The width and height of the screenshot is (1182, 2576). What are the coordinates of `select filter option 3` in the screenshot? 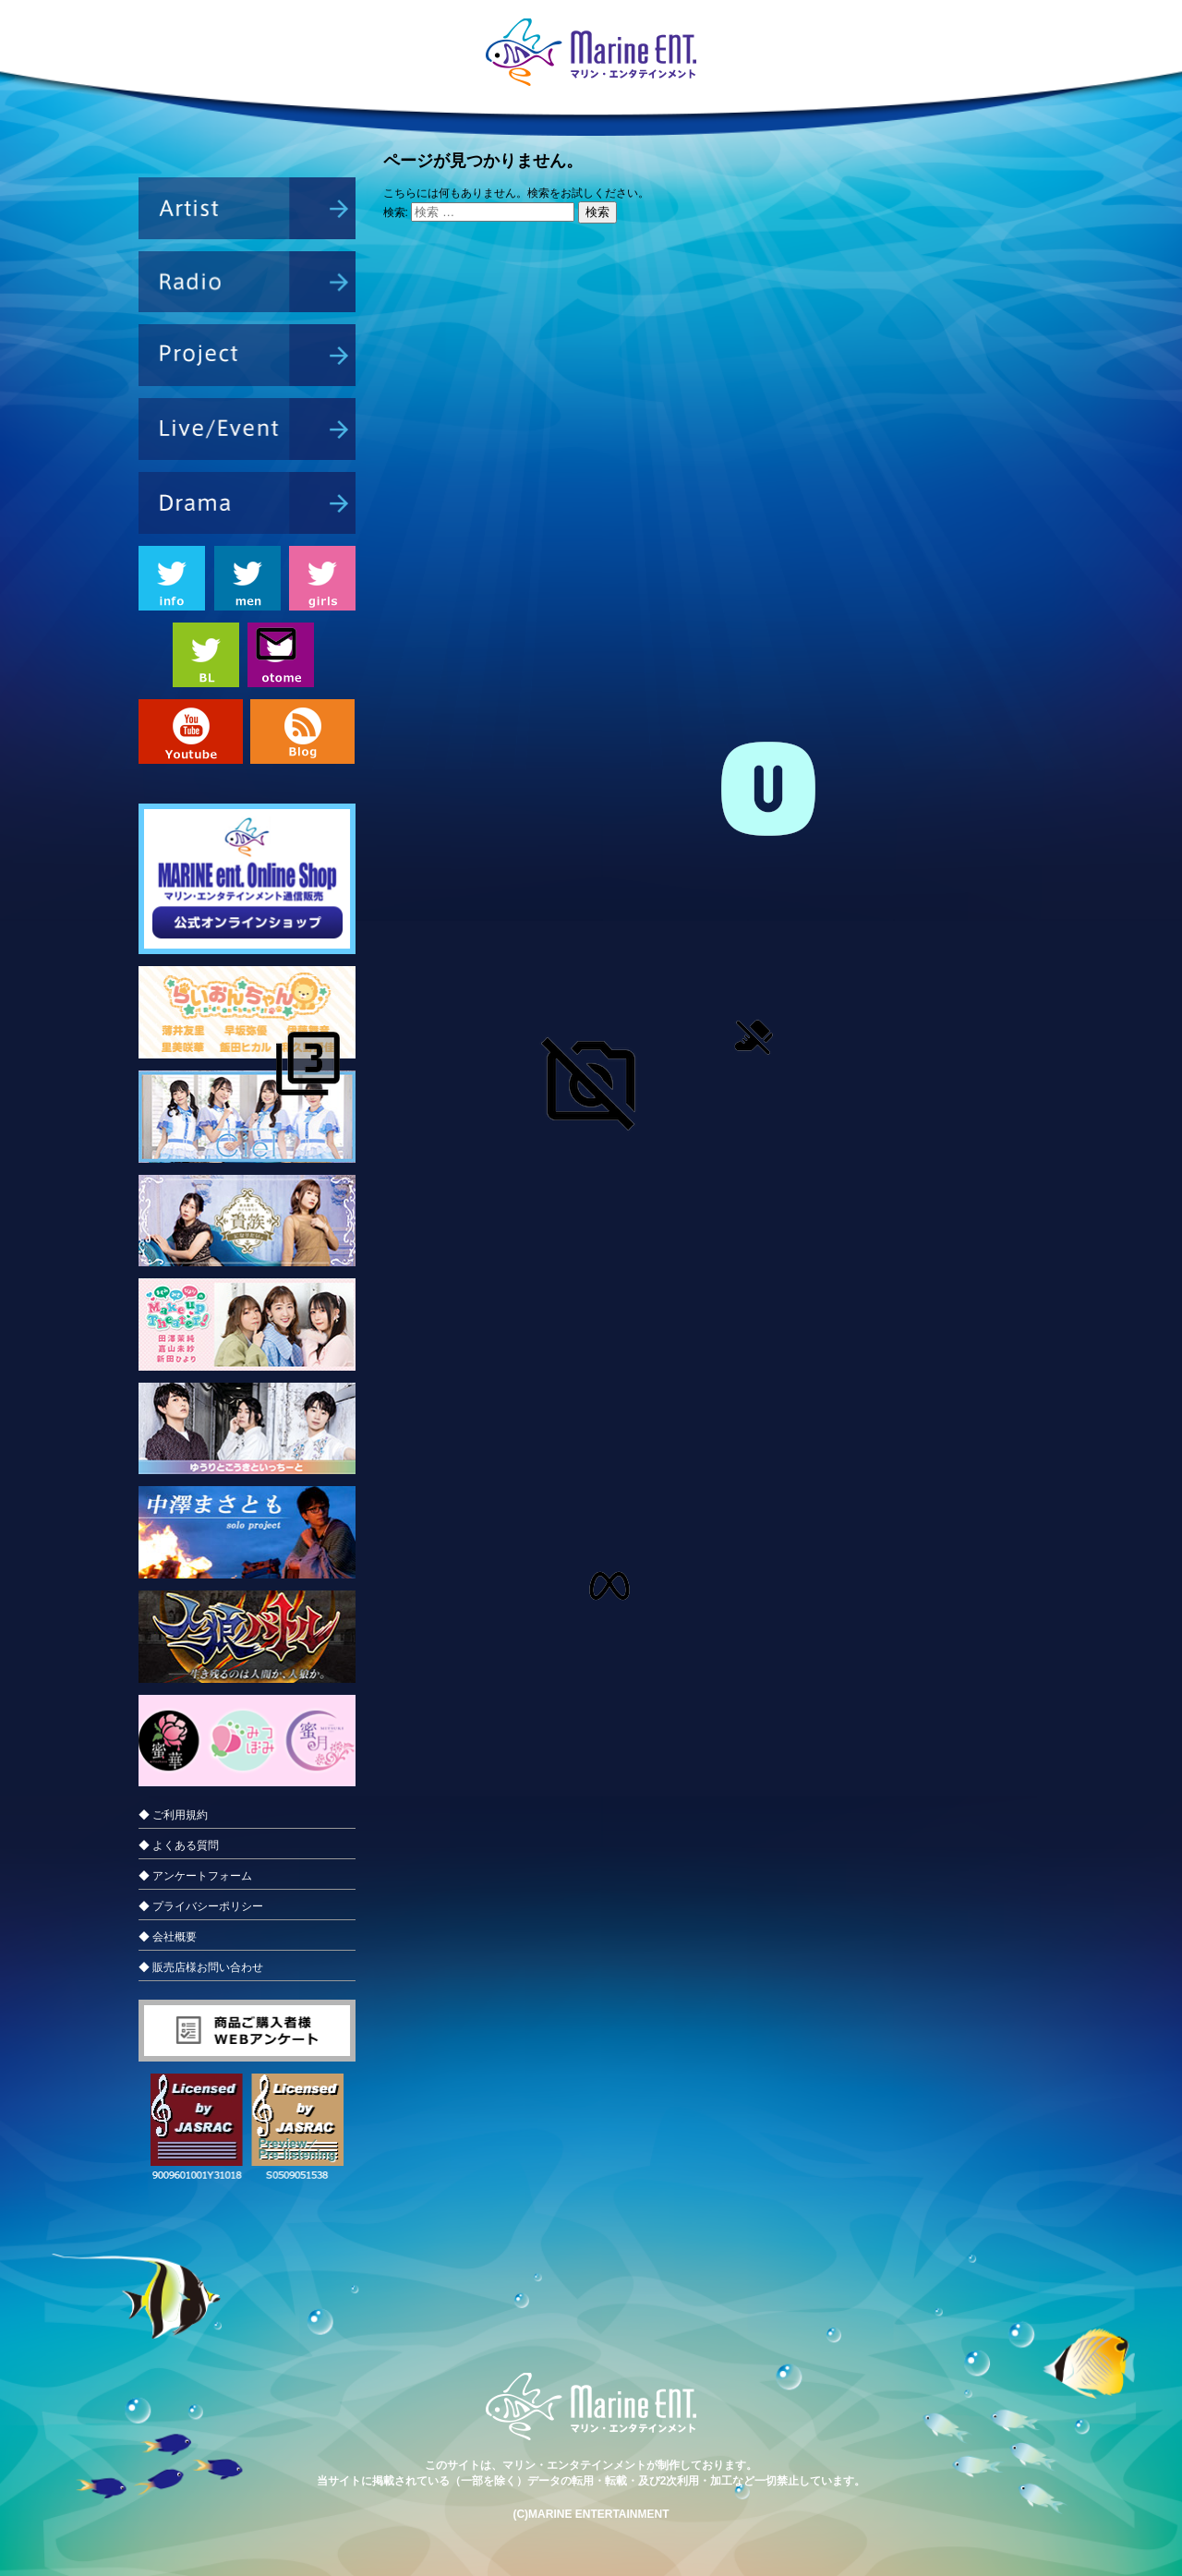 It's located at (308, 1063).